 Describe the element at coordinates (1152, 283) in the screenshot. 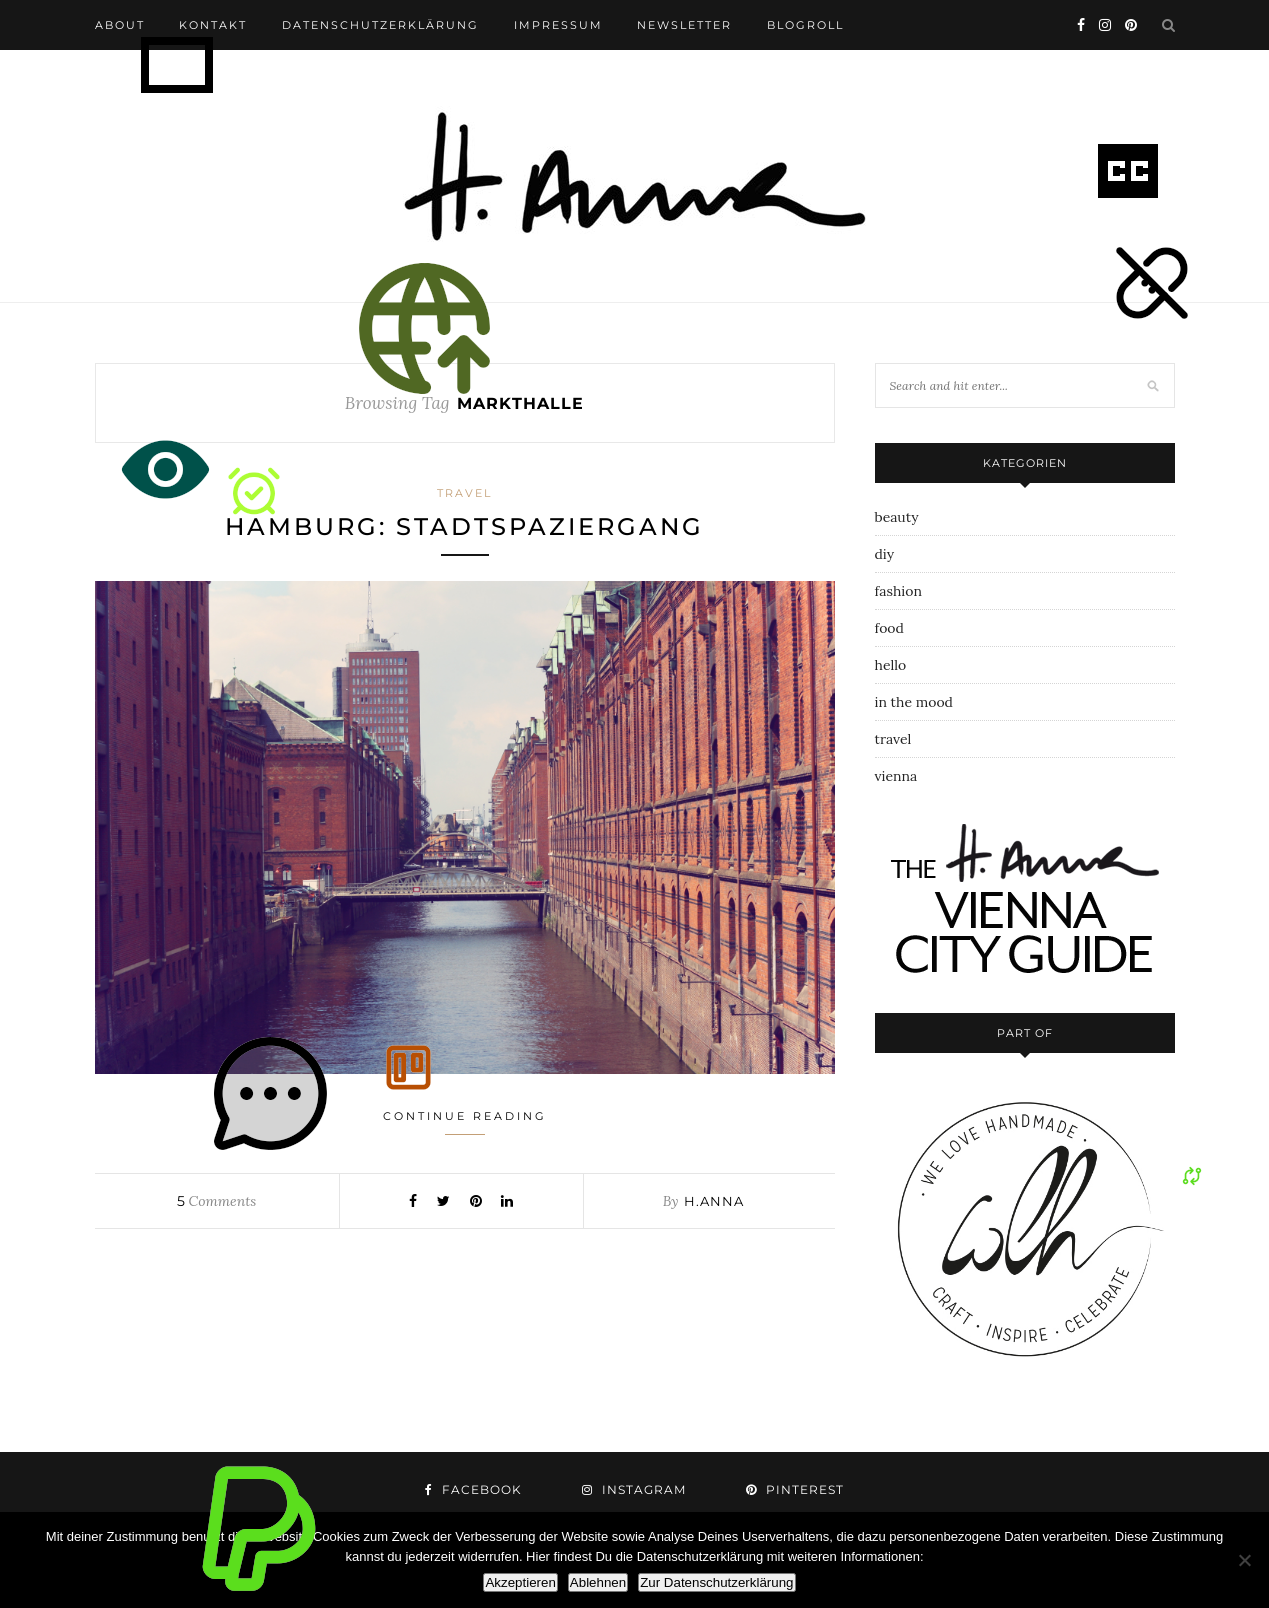

I see `remove or disable bandage/healing indicator` at that location.